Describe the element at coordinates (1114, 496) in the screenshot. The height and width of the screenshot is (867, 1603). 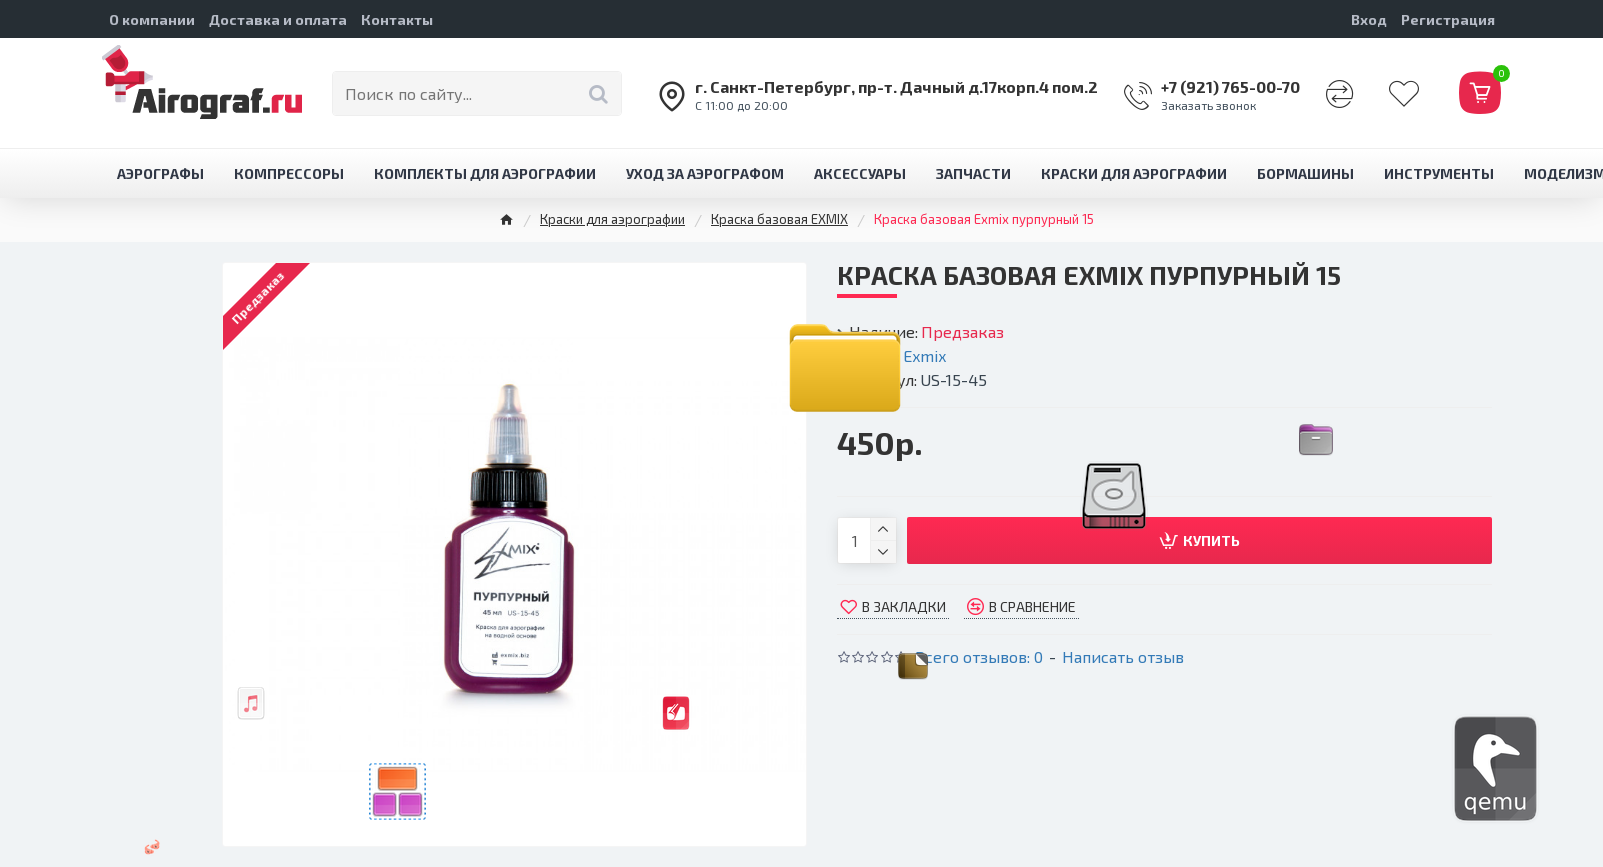
I see `access internal hard drive storage` at that location.